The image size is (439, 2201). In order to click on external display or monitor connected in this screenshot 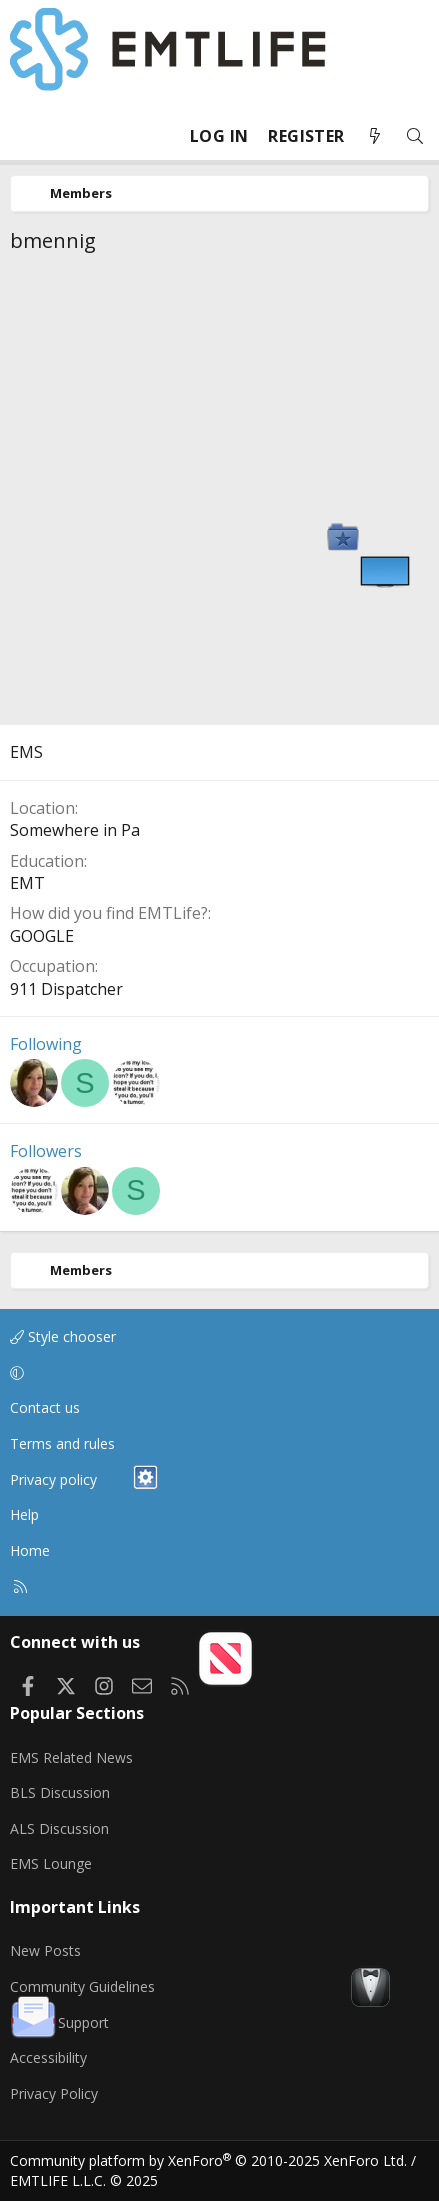, I will do `click(385, 571)`.